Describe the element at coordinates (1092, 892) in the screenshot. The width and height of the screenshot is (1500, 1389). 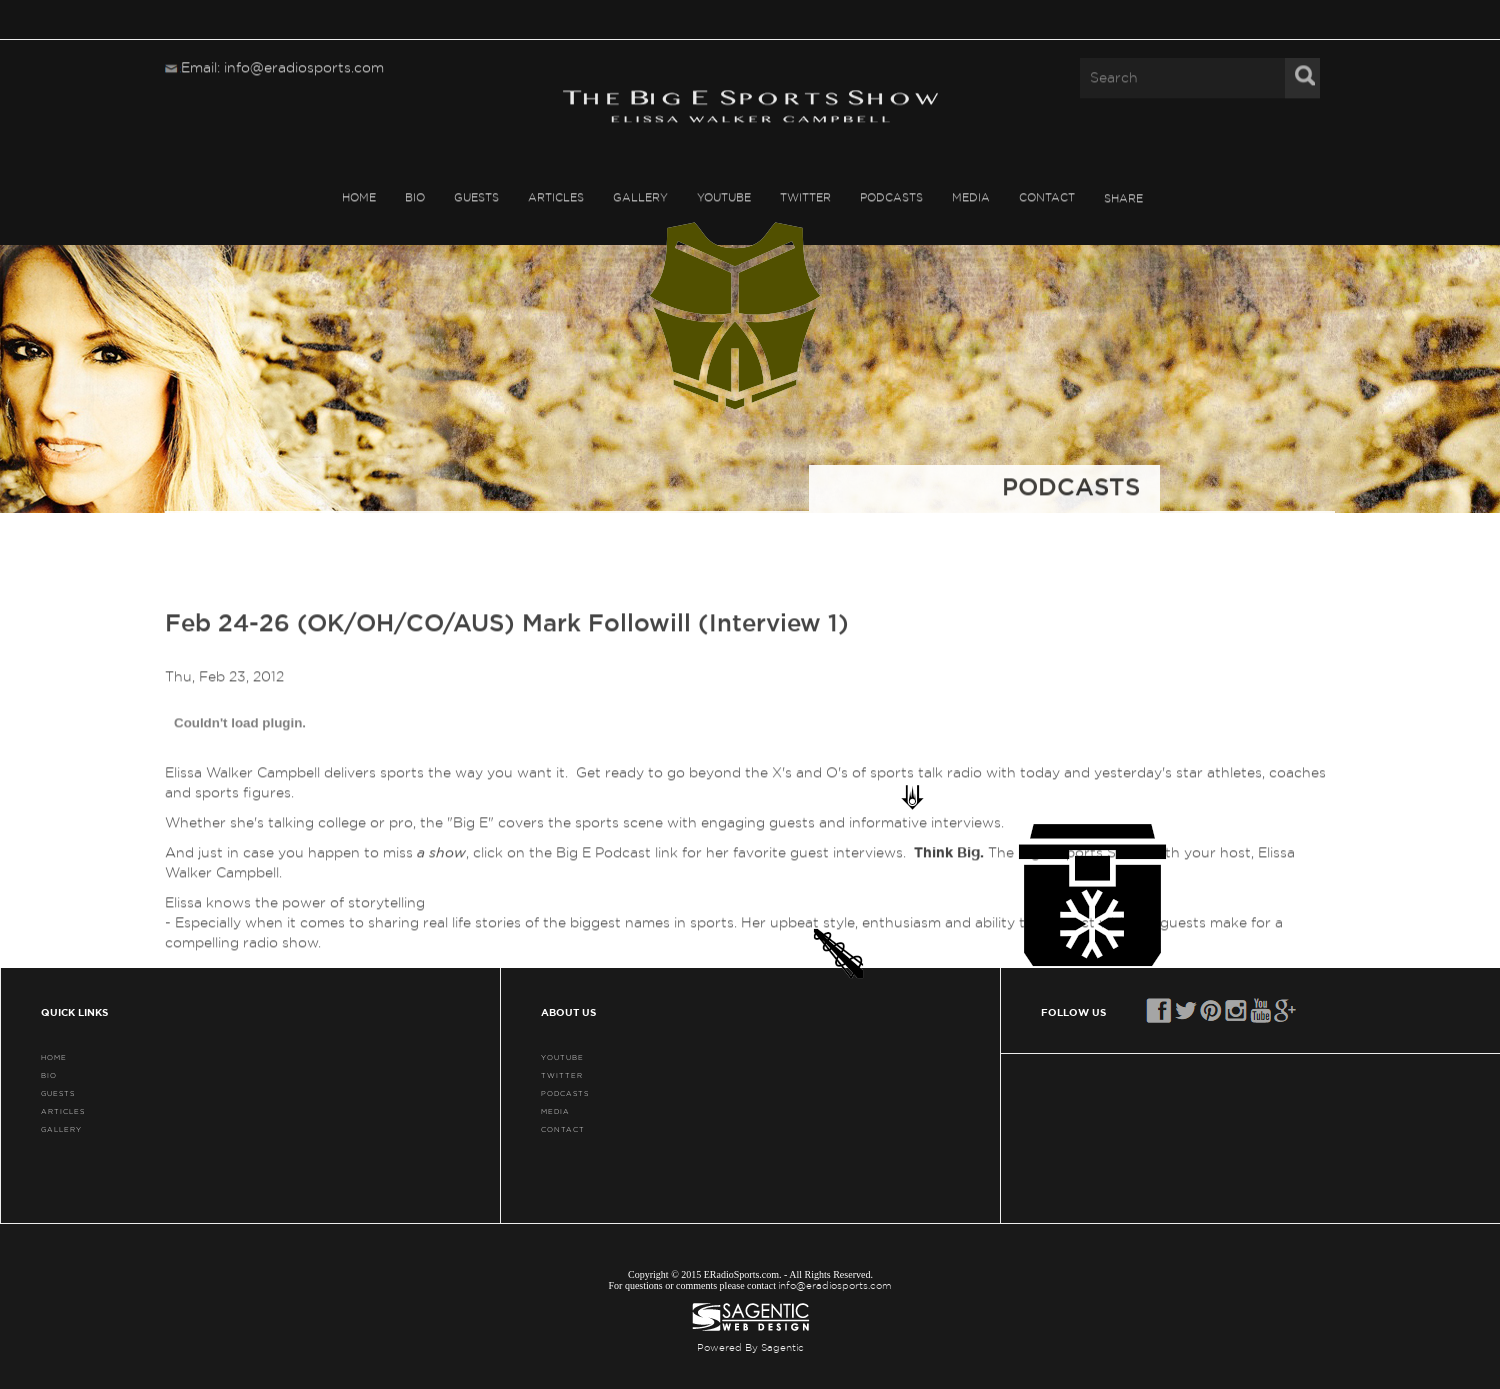
I see `access cooling or refrigeration settings` at that location.